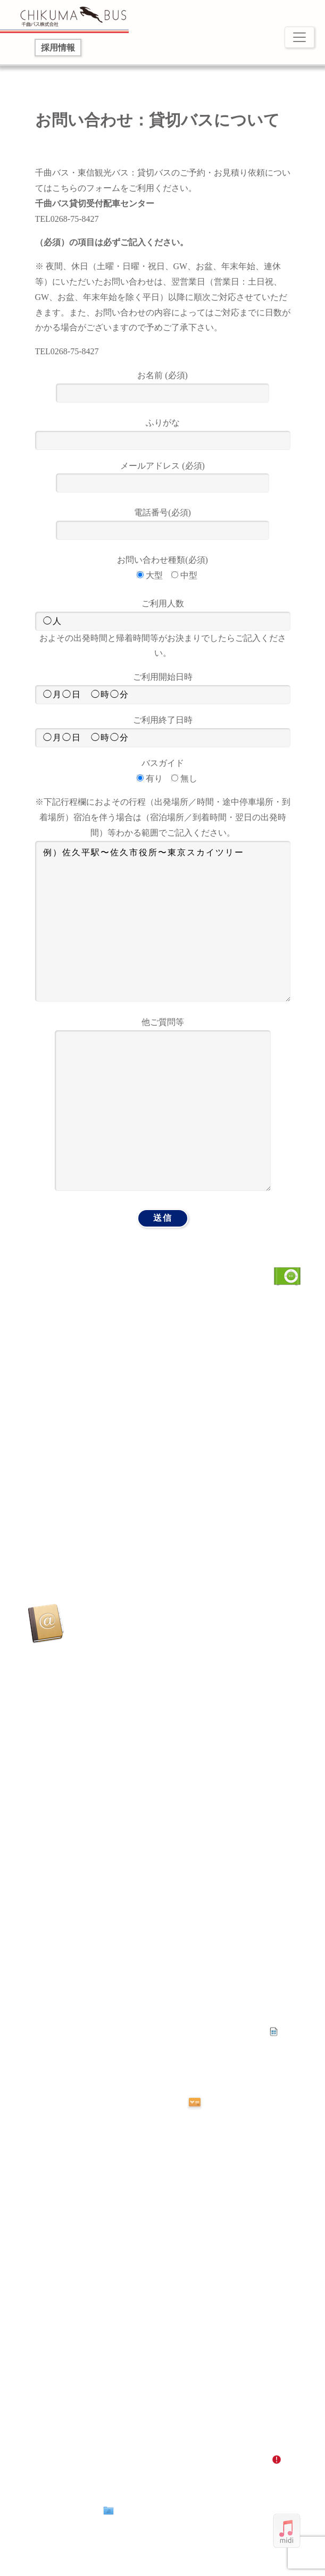 The width and height of the screenshot is (325, 2576). Describe the element at coordinates (46, 1623) in the screenshot. I see `open contacts or address book` at that location.